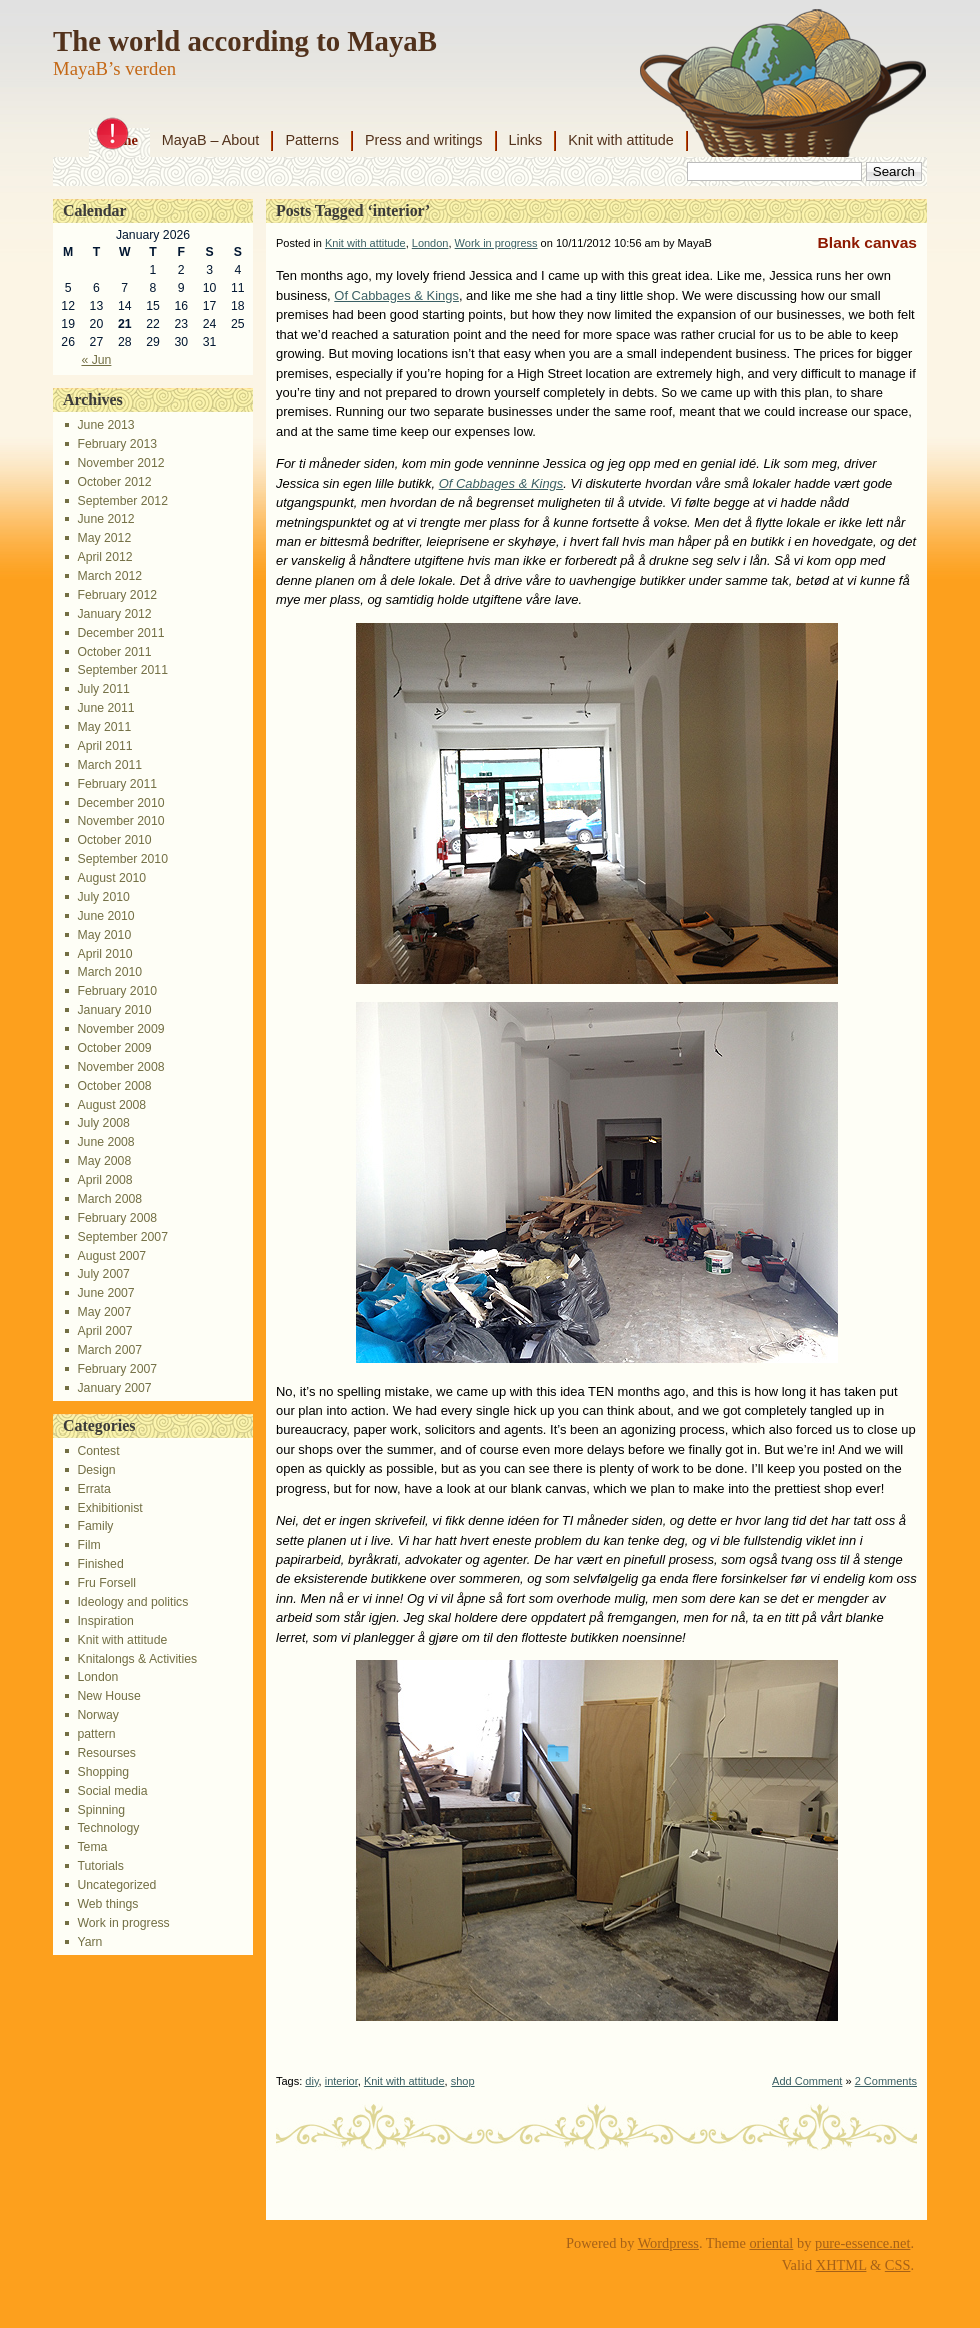  Describe the element at coordinates (558, 1753) in the screenshot. I see `open krusader file manager` at that location.